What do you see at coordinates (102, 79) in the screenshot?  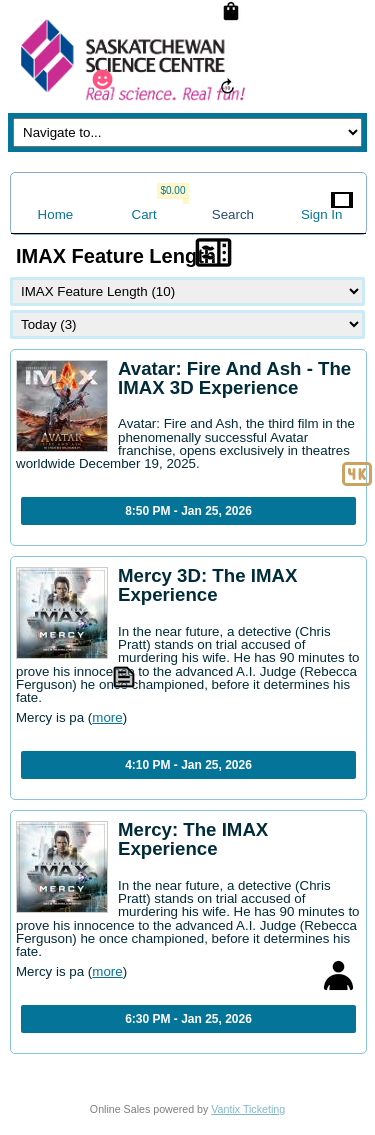 I see `add an emoji or reaction` at bounding box center [102, 79].